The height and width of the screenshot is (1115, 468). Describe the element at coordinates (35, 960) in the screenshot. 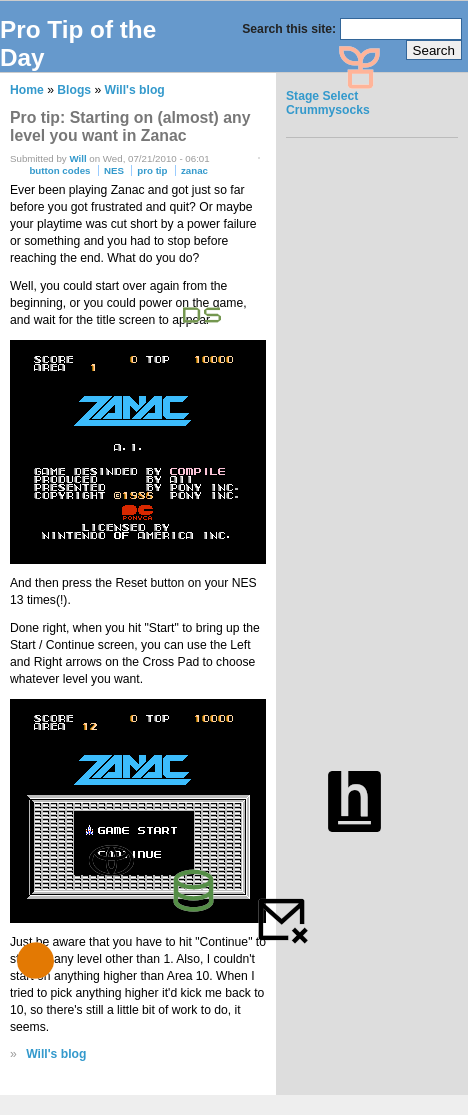

I see `open the Headspace meditation app` at that location.